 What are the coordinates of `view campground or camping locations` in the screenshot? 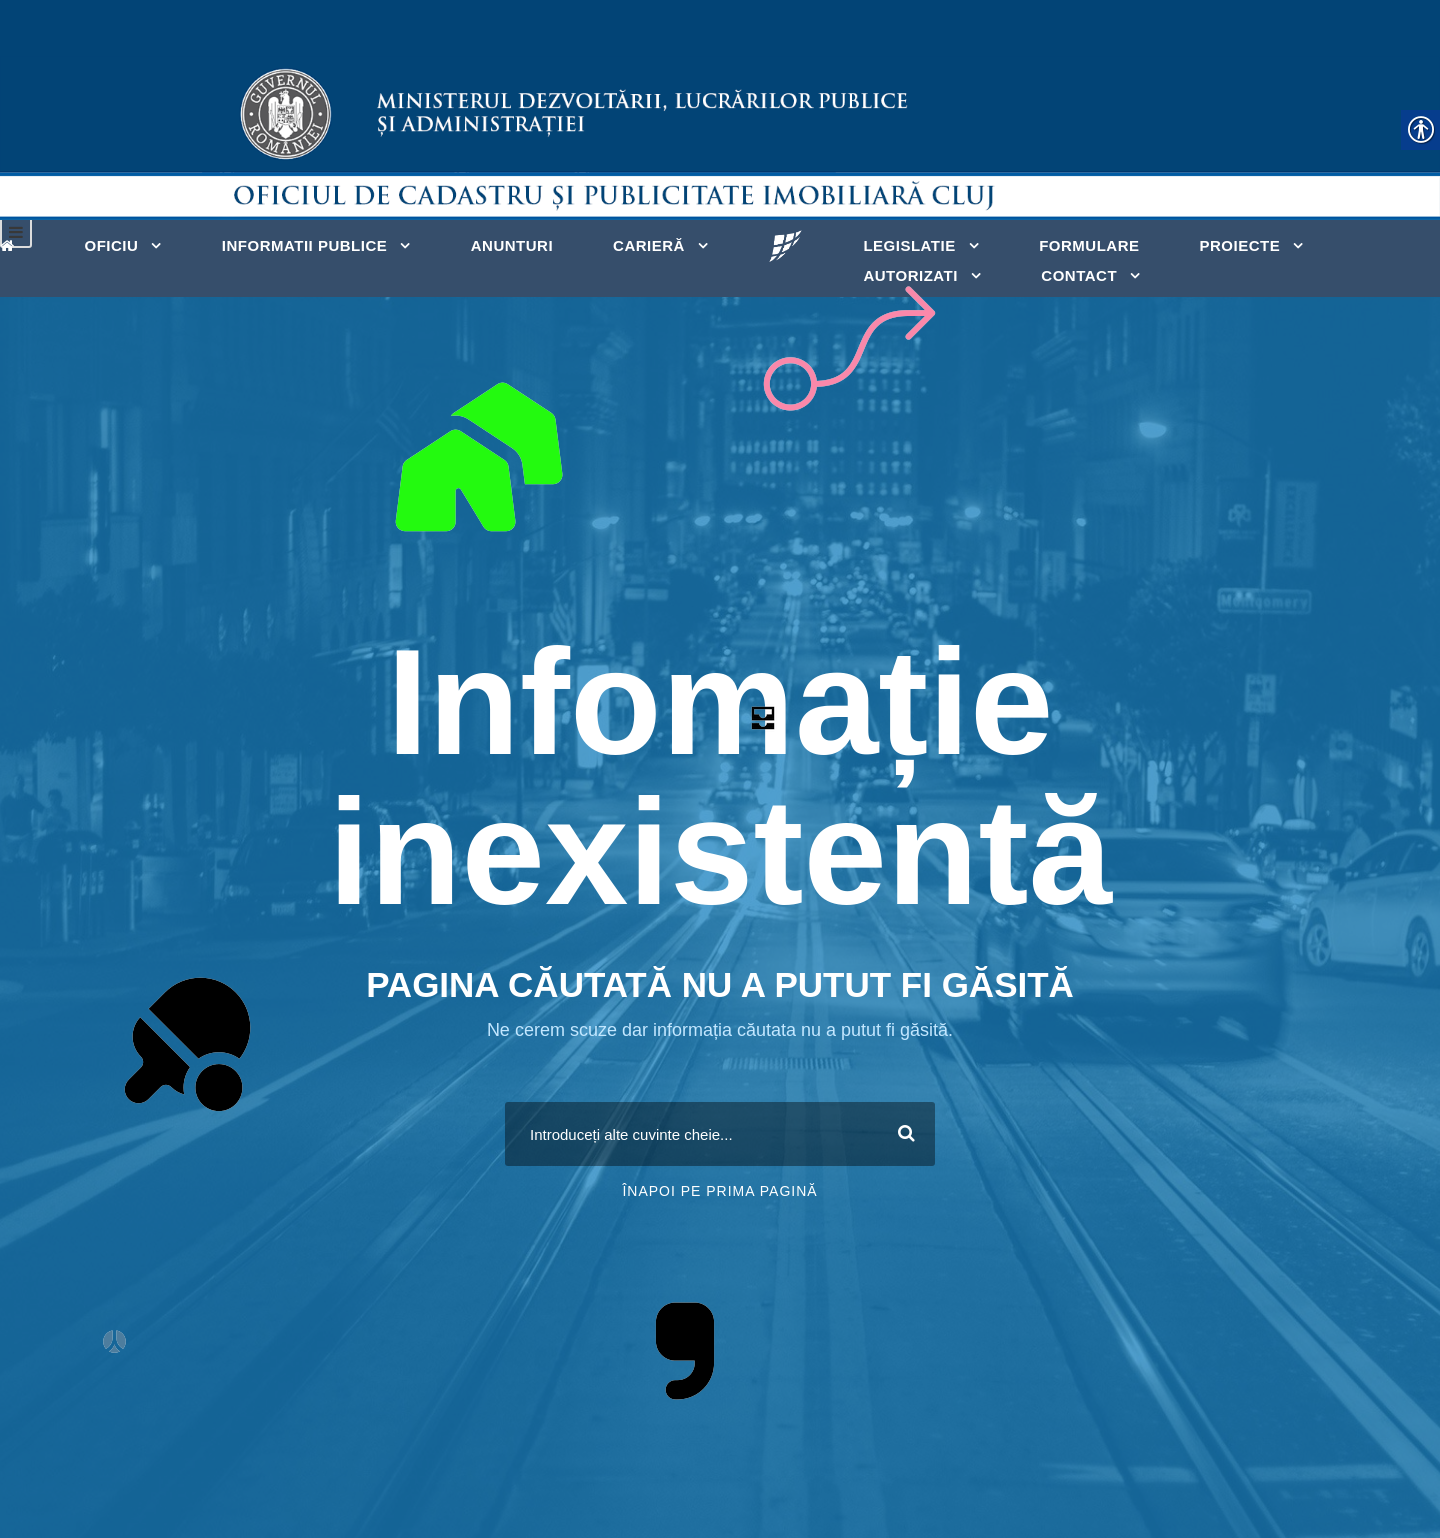 It's located at (479, 456).